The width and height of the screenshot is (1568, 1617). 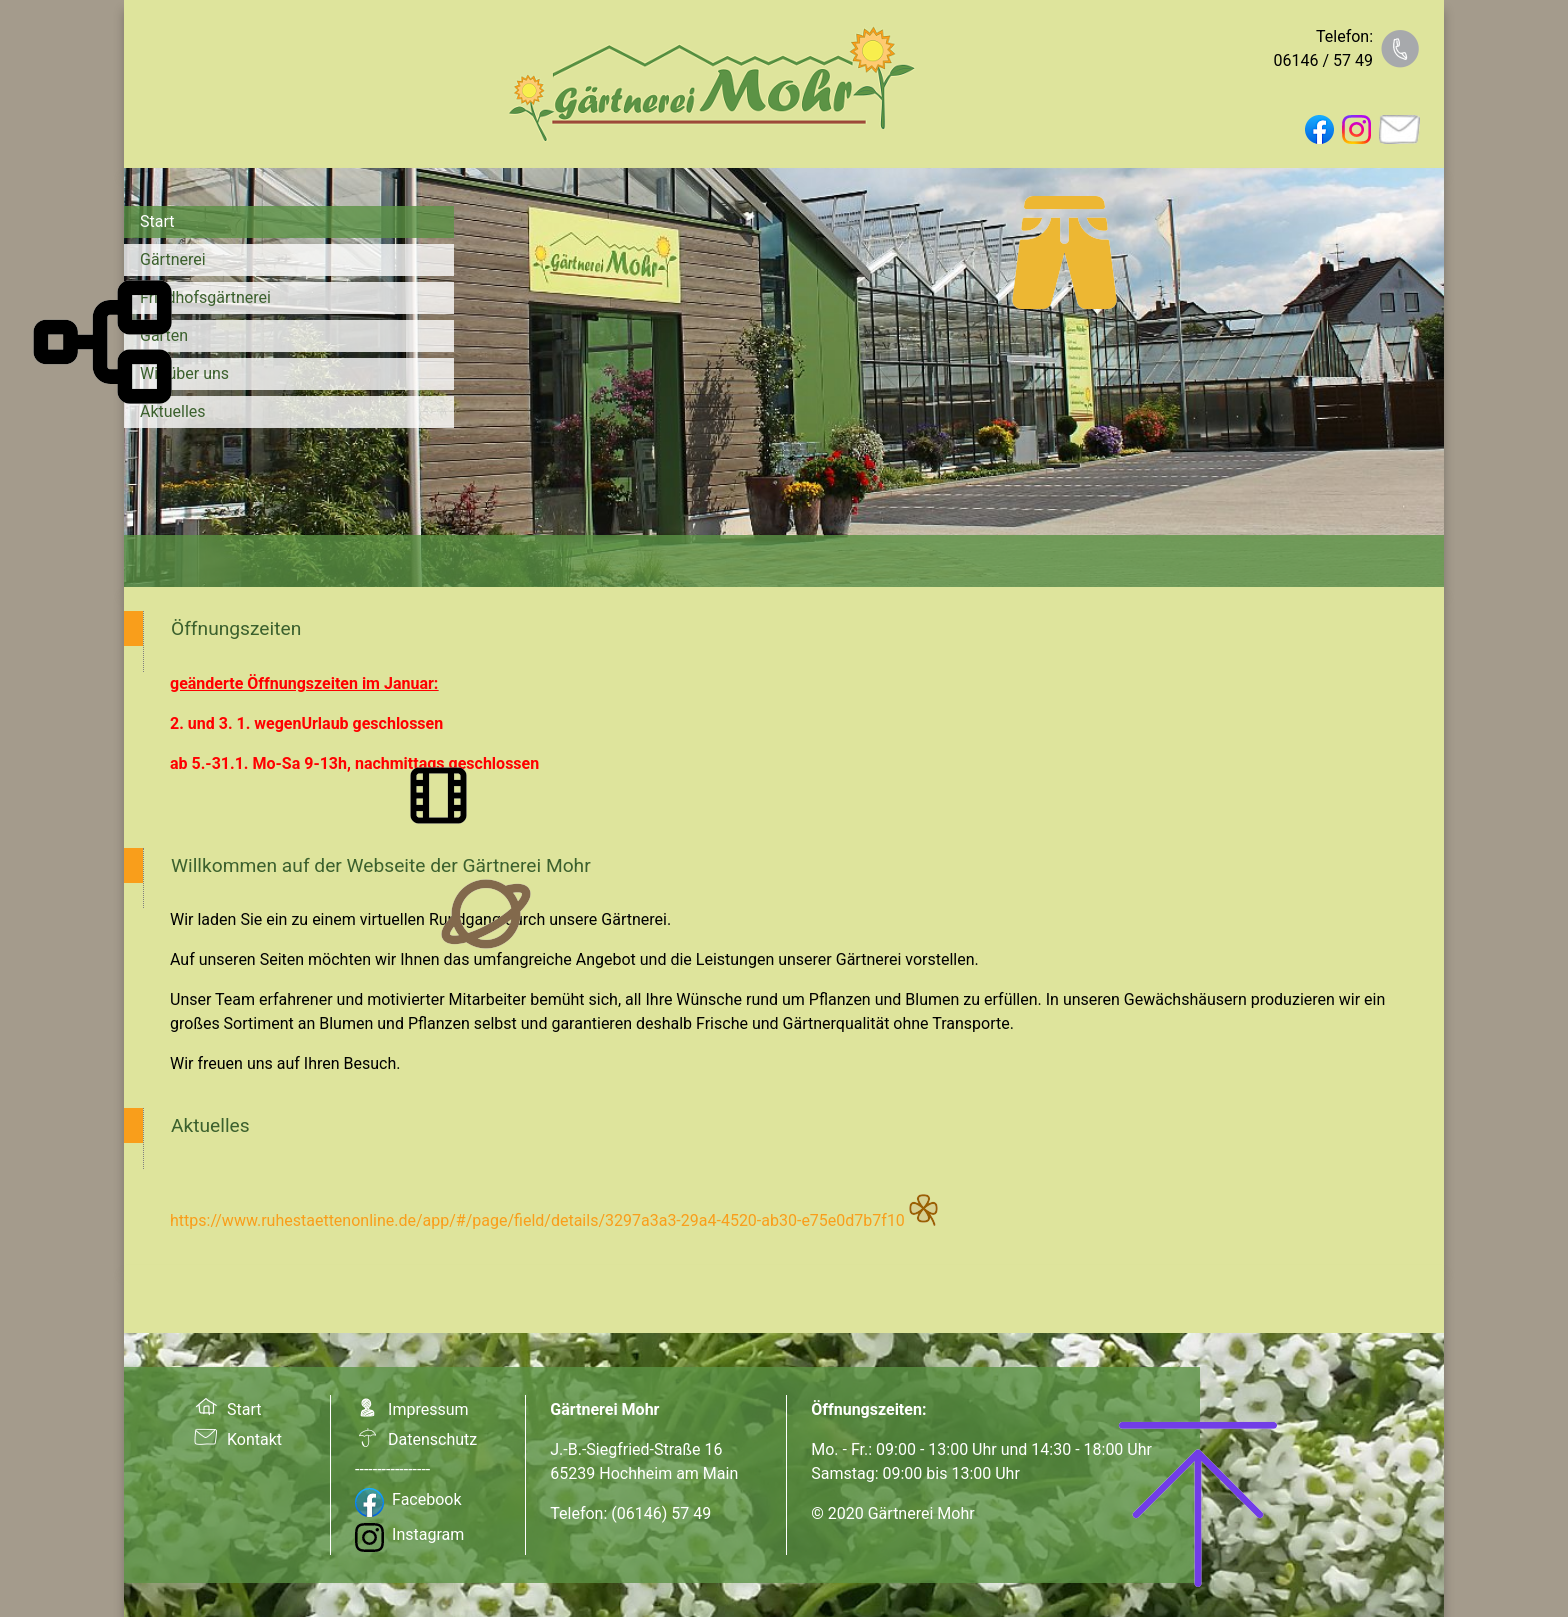 What do you see at coordinates (1064, 252) in the screenshot?
I see `browse pants or bottoms in a clothing app` at bounding box center [1064, 252].